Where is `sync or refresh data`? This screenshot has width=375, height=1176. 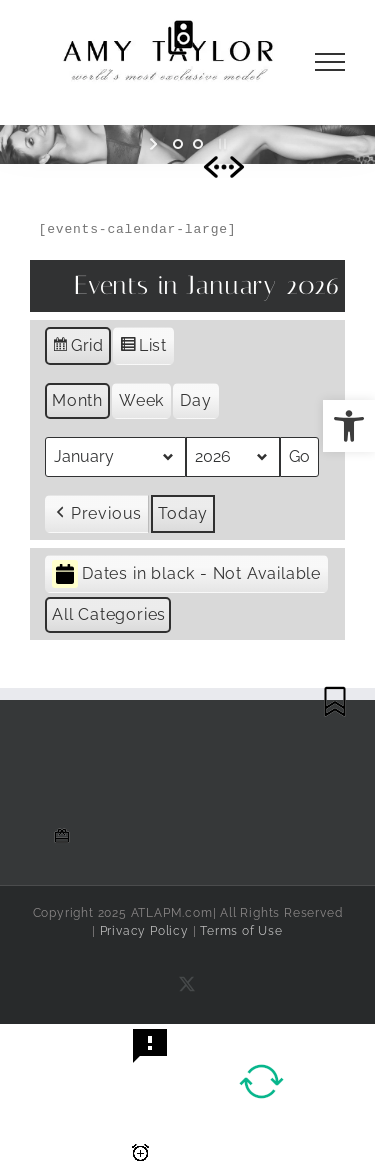 sync or refresh data is located at coordinates (261, 1081).